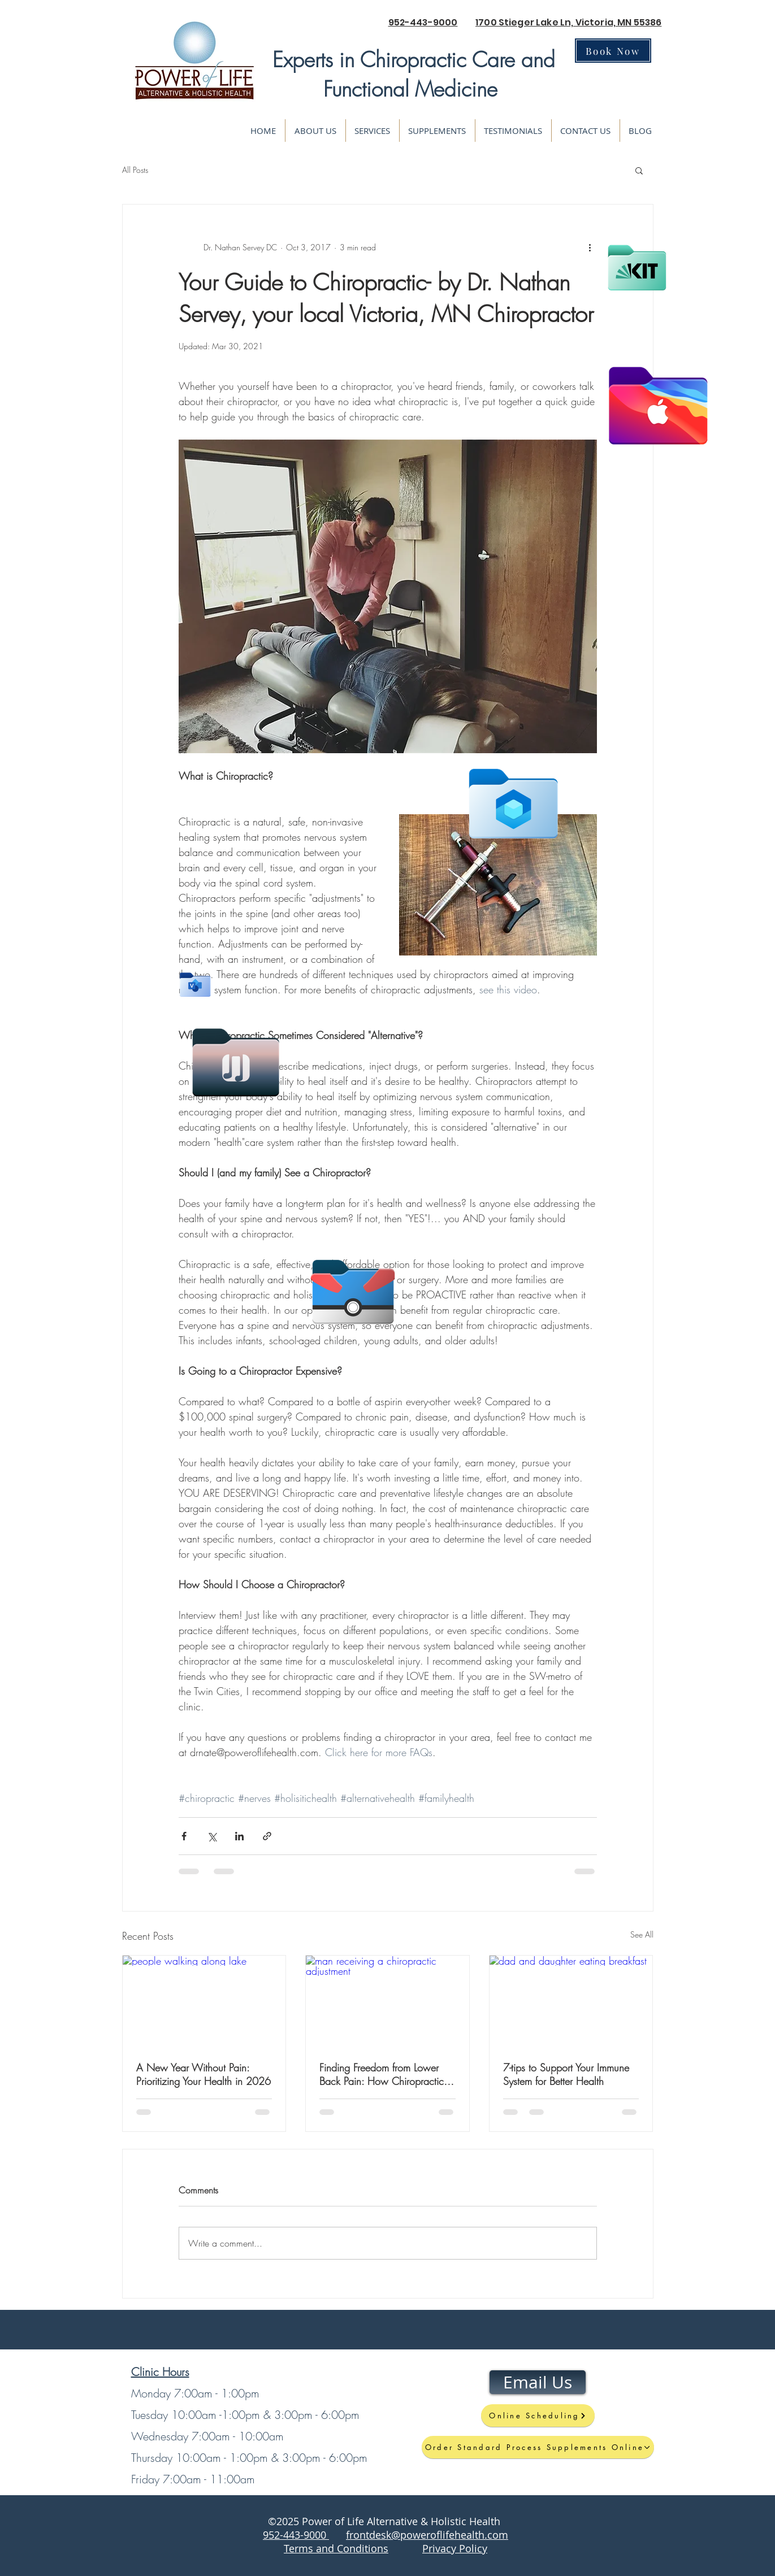 The image size is (775, 2576). I want to click on open folder containing microsoft visio files, so click(195, 985).